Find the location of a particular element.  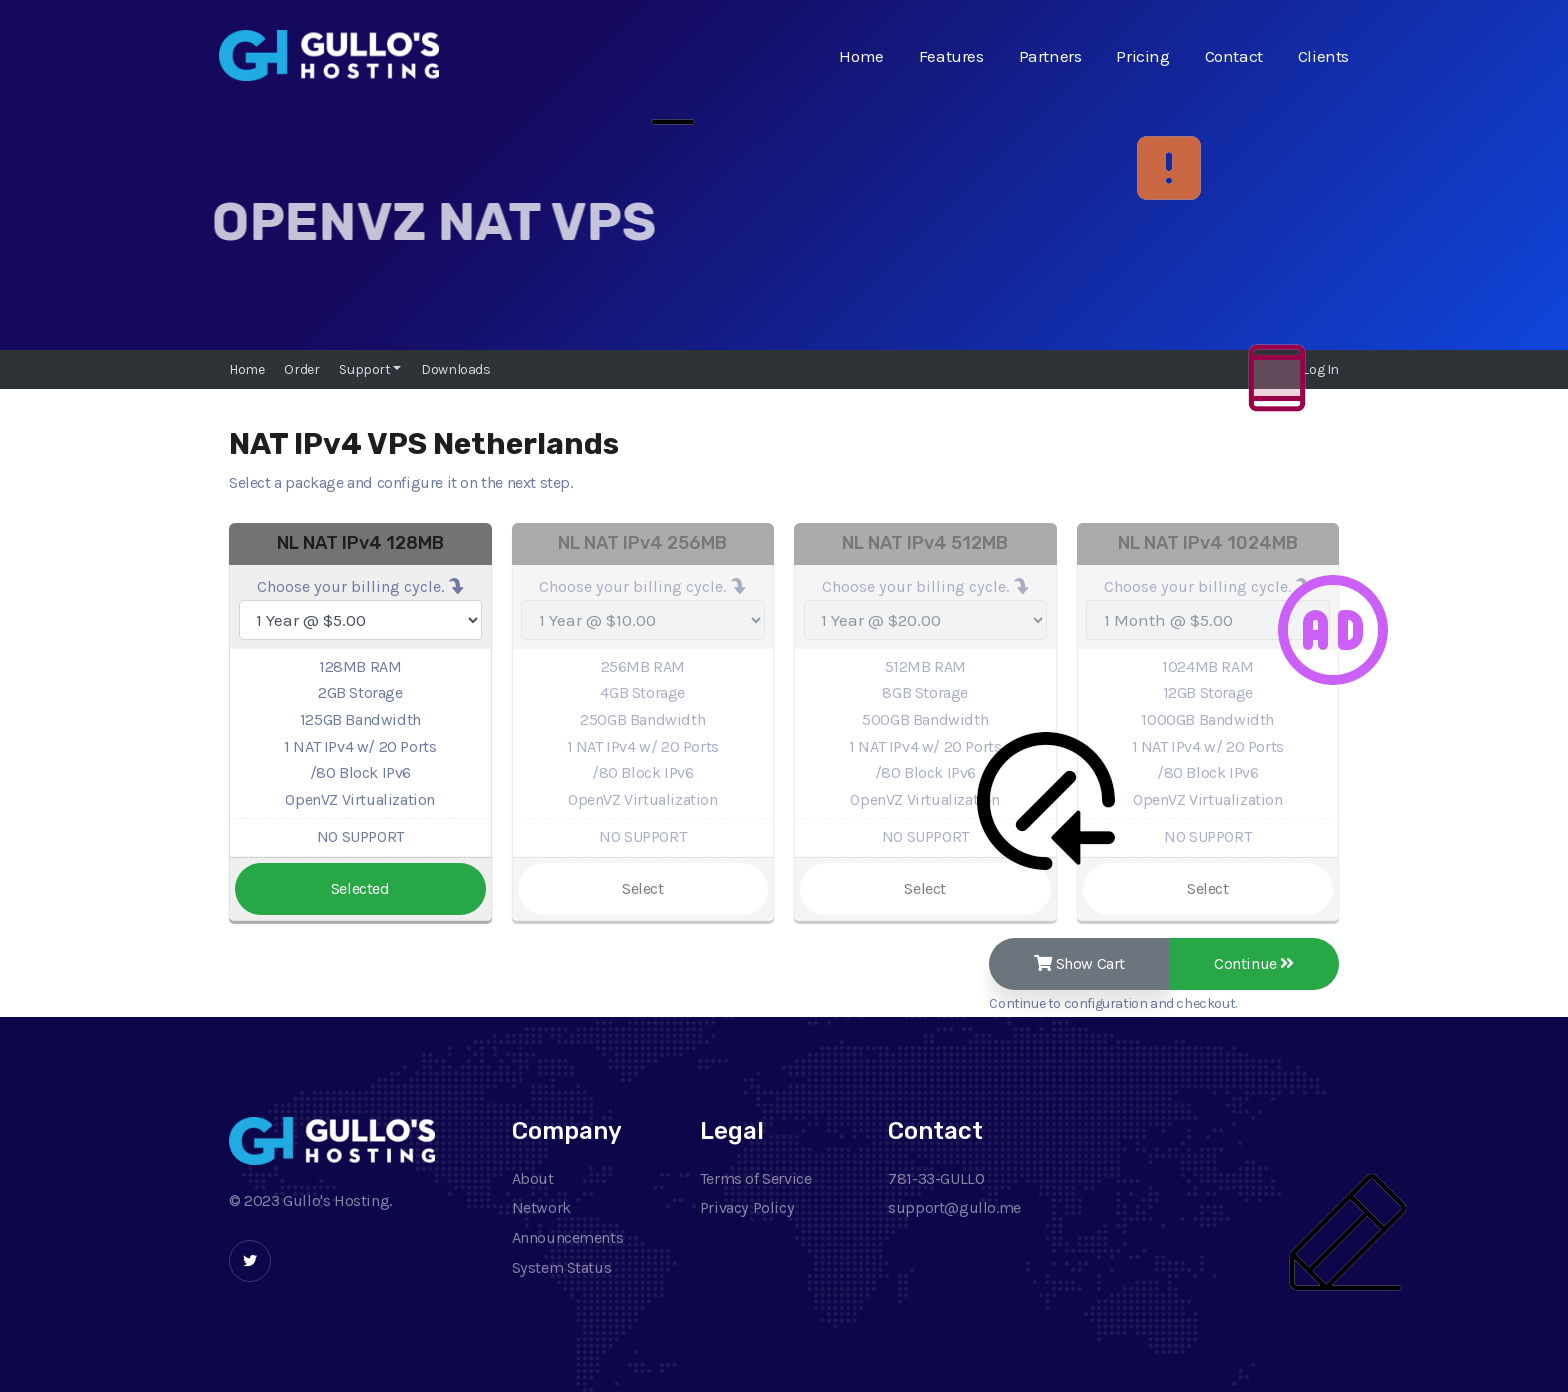

indicates sponsored or advertisement content is located at coordinates (1333, 630).